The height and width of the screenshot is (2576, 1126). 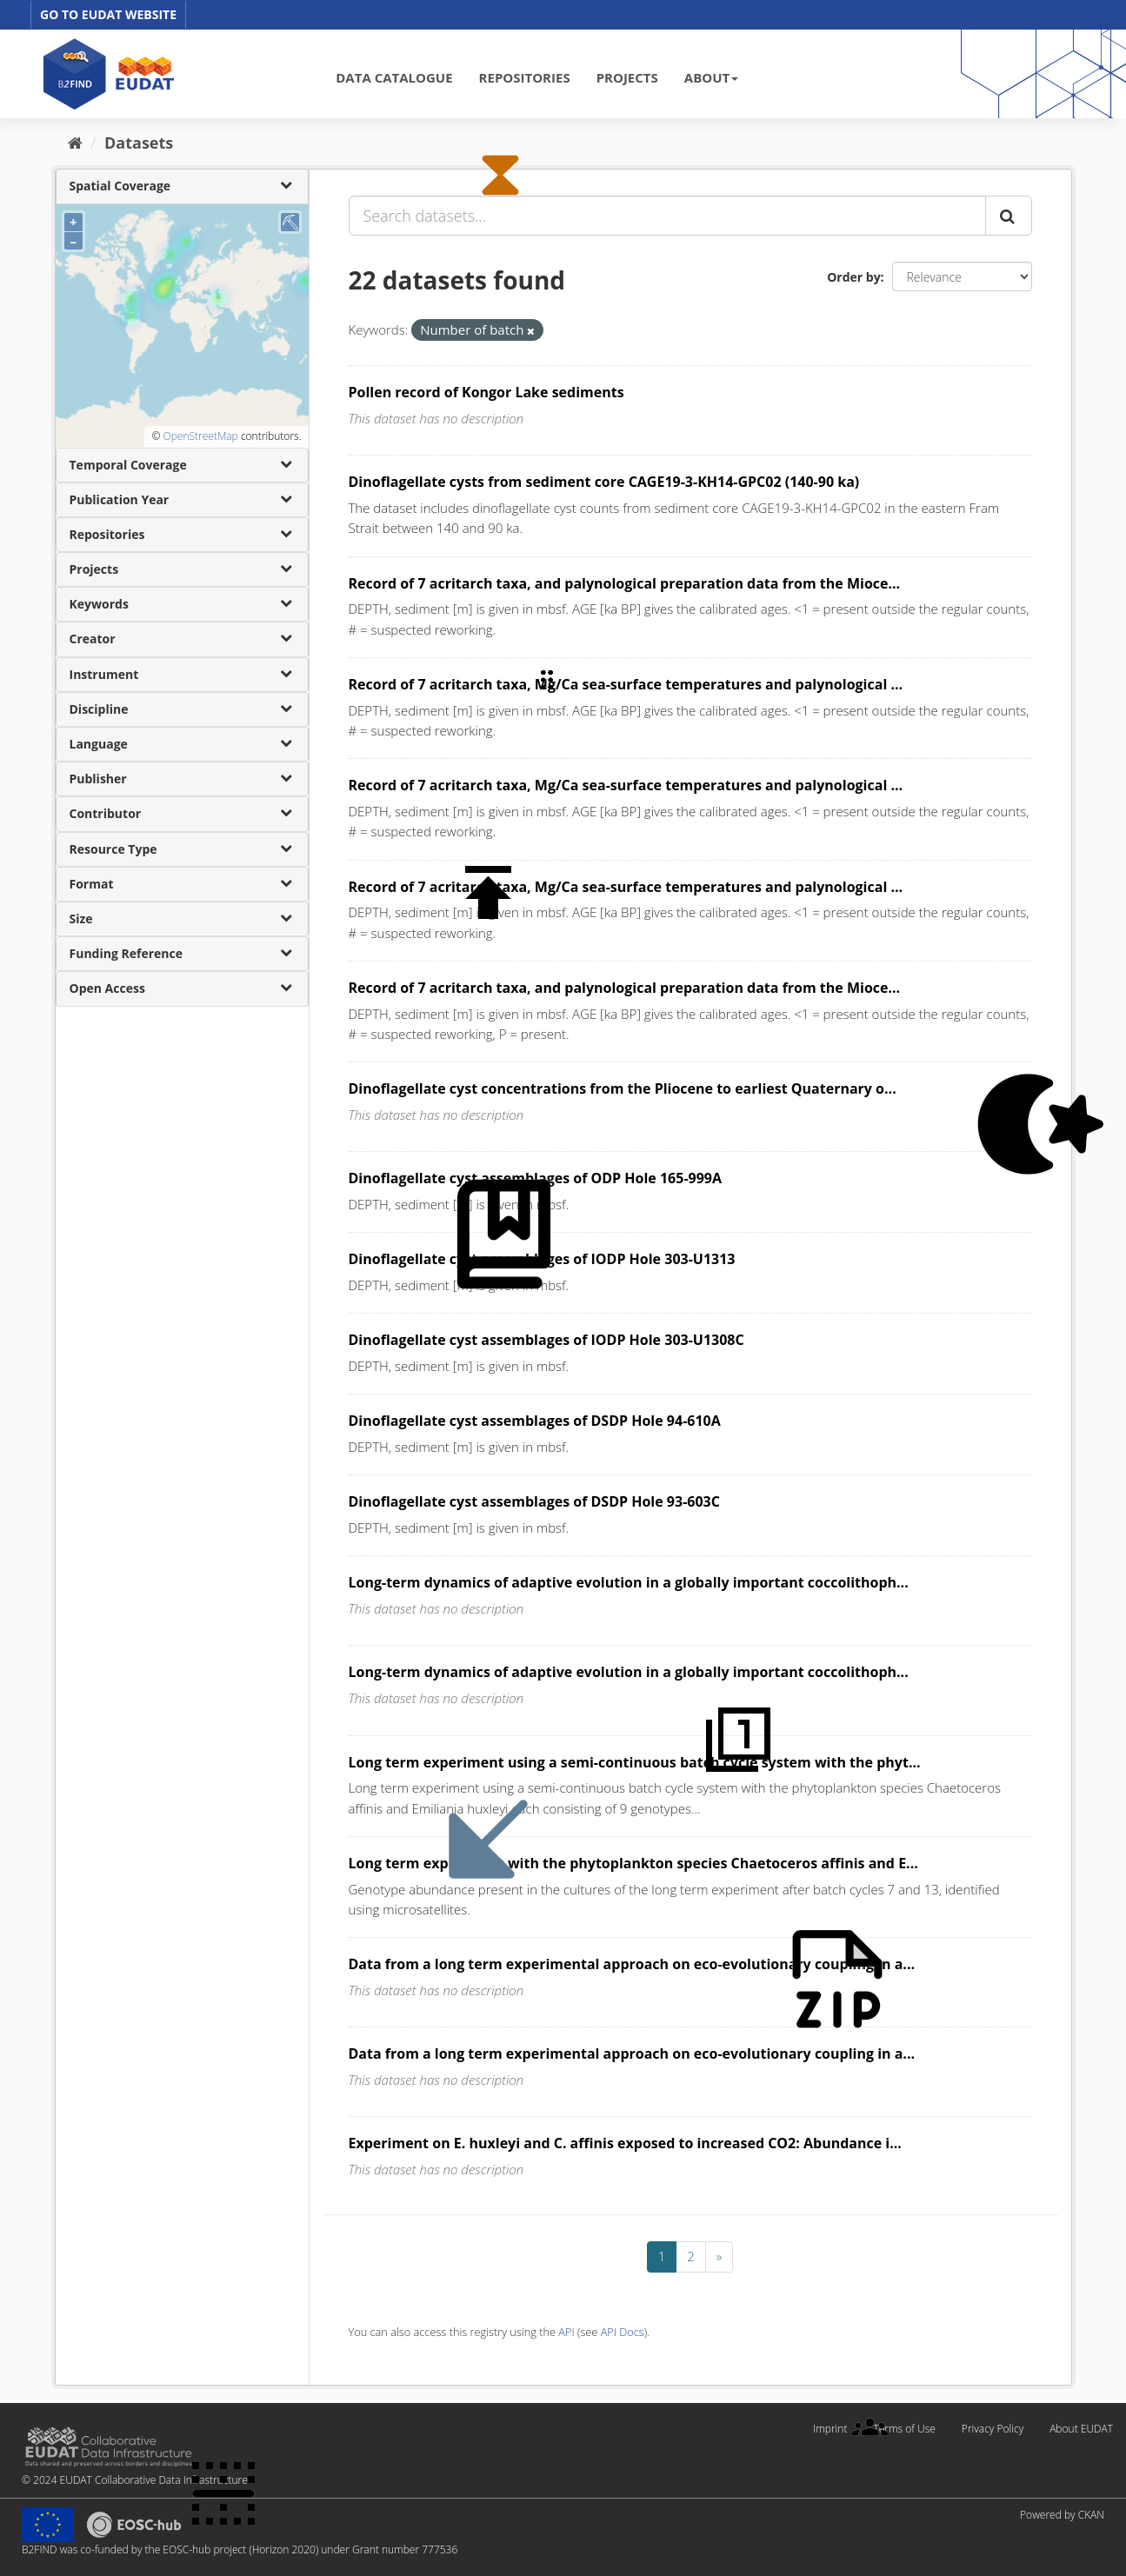 What do you see at coordinates (837, 1983) in the screenshot?
I see `open or extract a zip archive` at bounding box center [837, 1983].